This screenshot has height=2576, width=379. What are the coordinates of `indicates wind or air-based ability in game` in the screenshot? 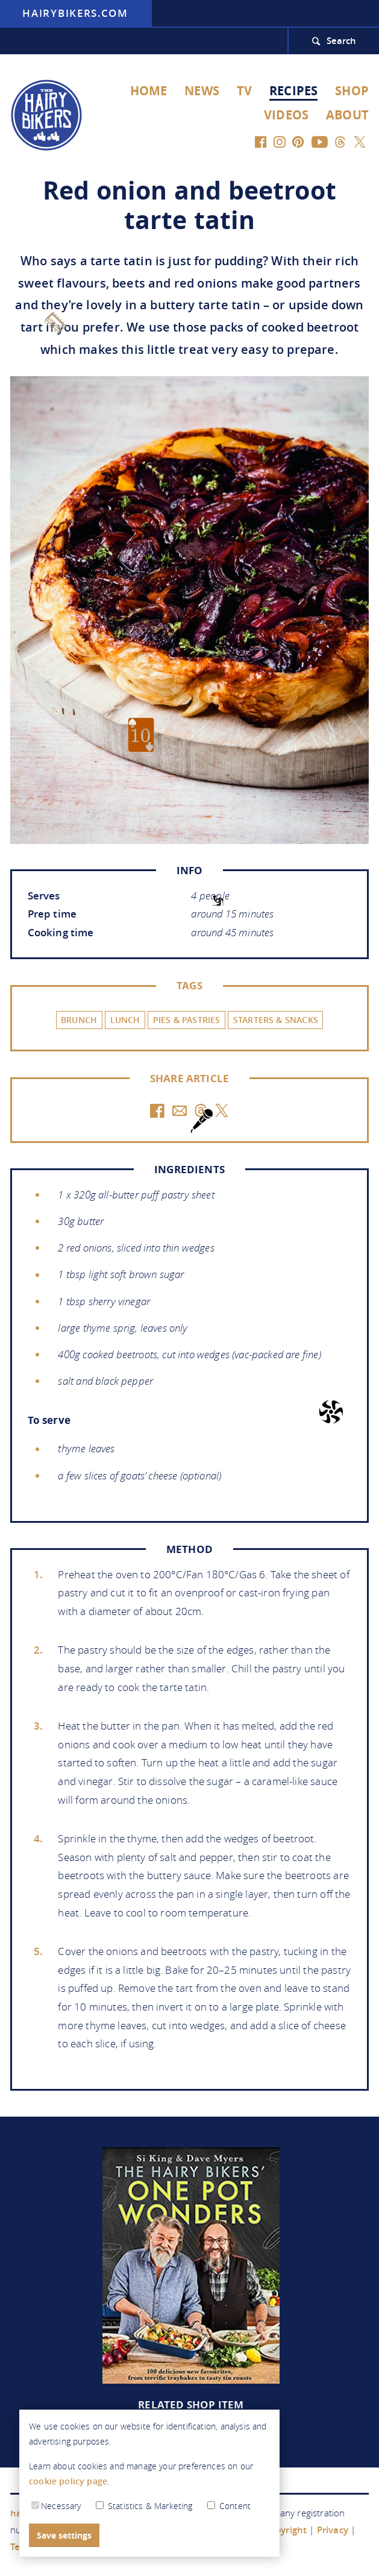 It's located at (218, 901).